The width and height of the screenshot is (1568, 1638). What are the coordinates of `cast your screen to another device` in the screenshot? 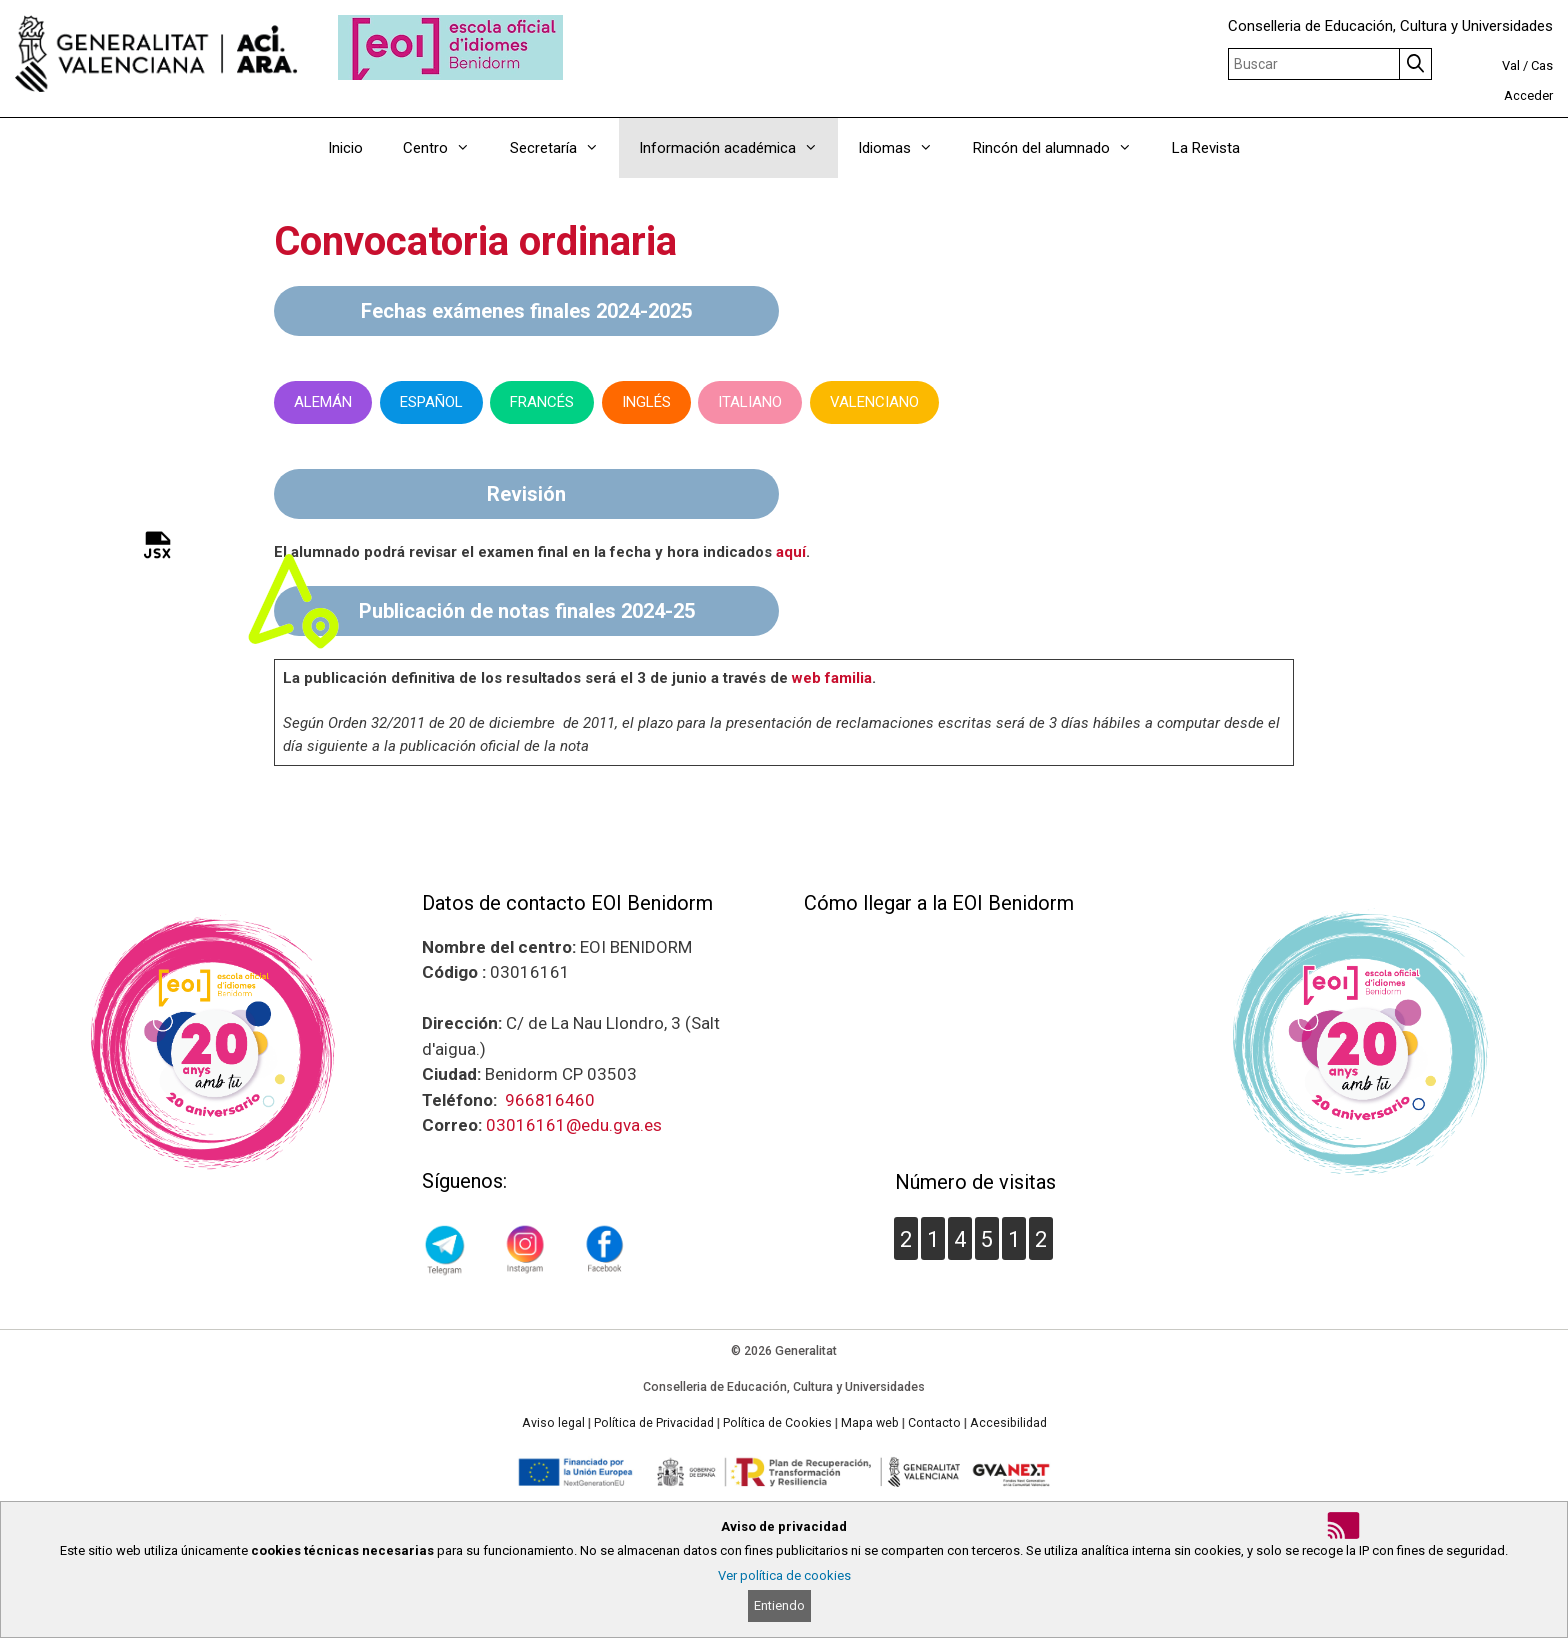 It's located at (1343, 1525).